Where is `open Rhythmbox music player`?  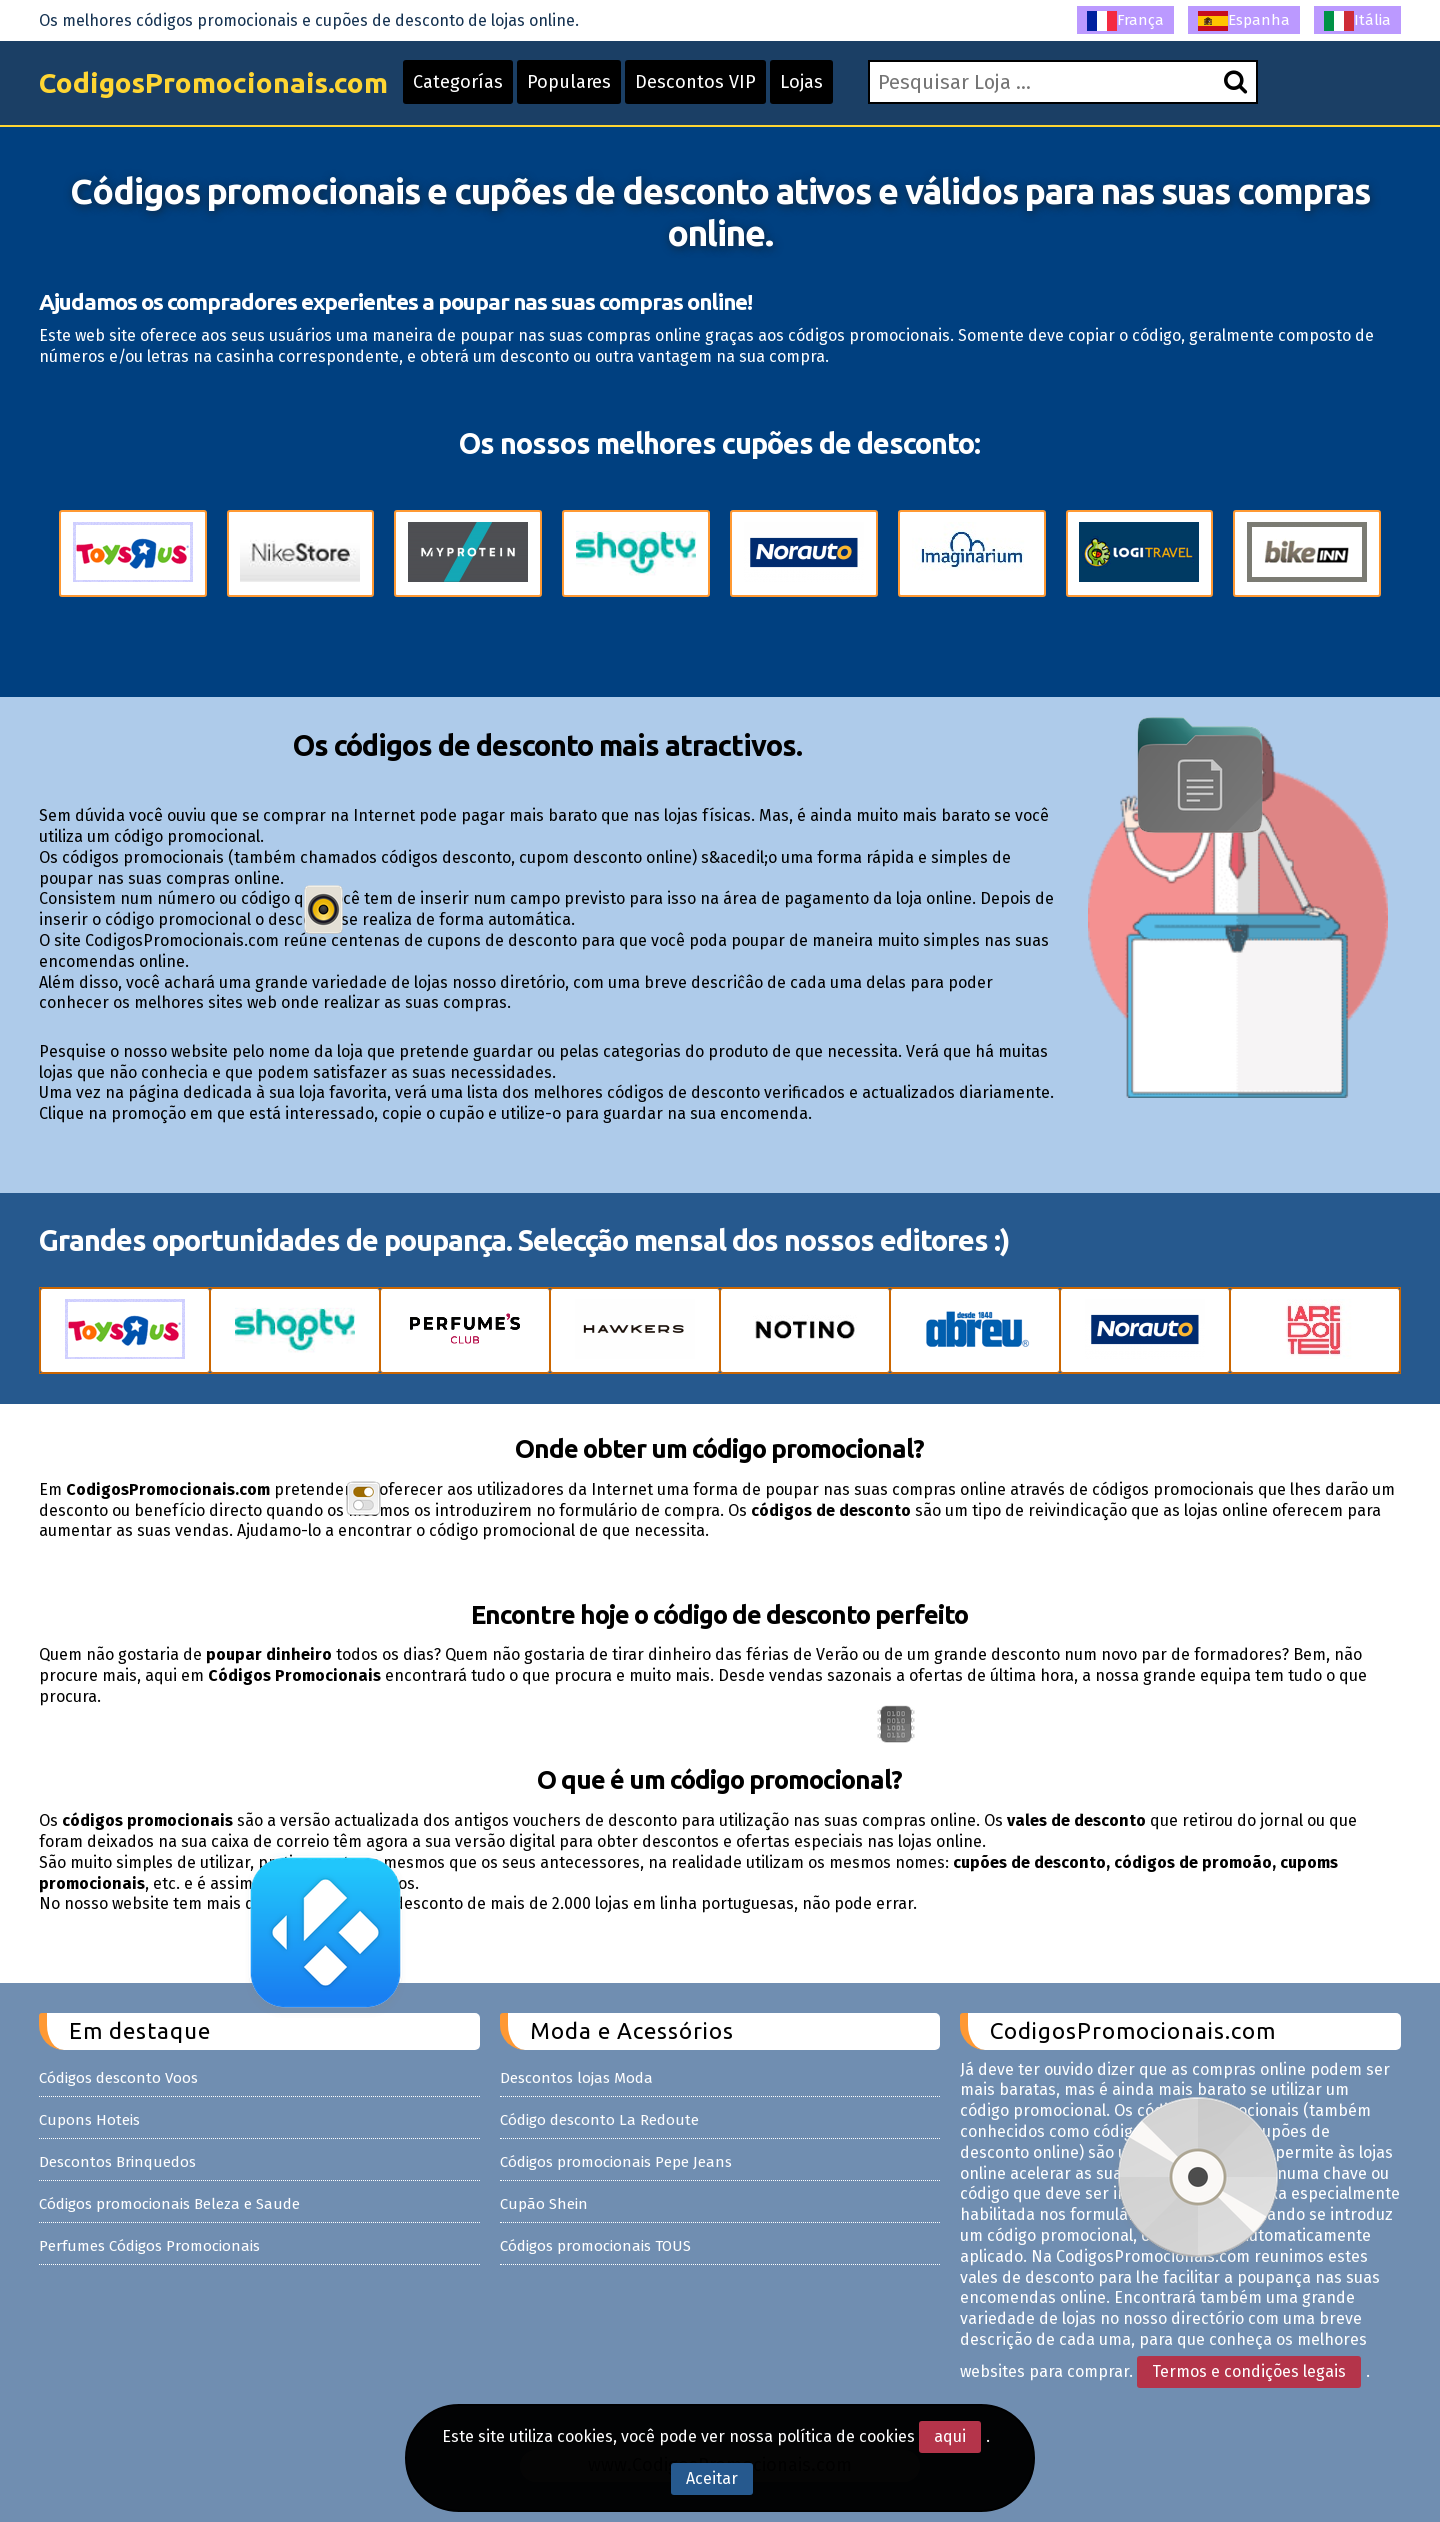
open Rhythmbox music player is located at coordinates (323, 909).